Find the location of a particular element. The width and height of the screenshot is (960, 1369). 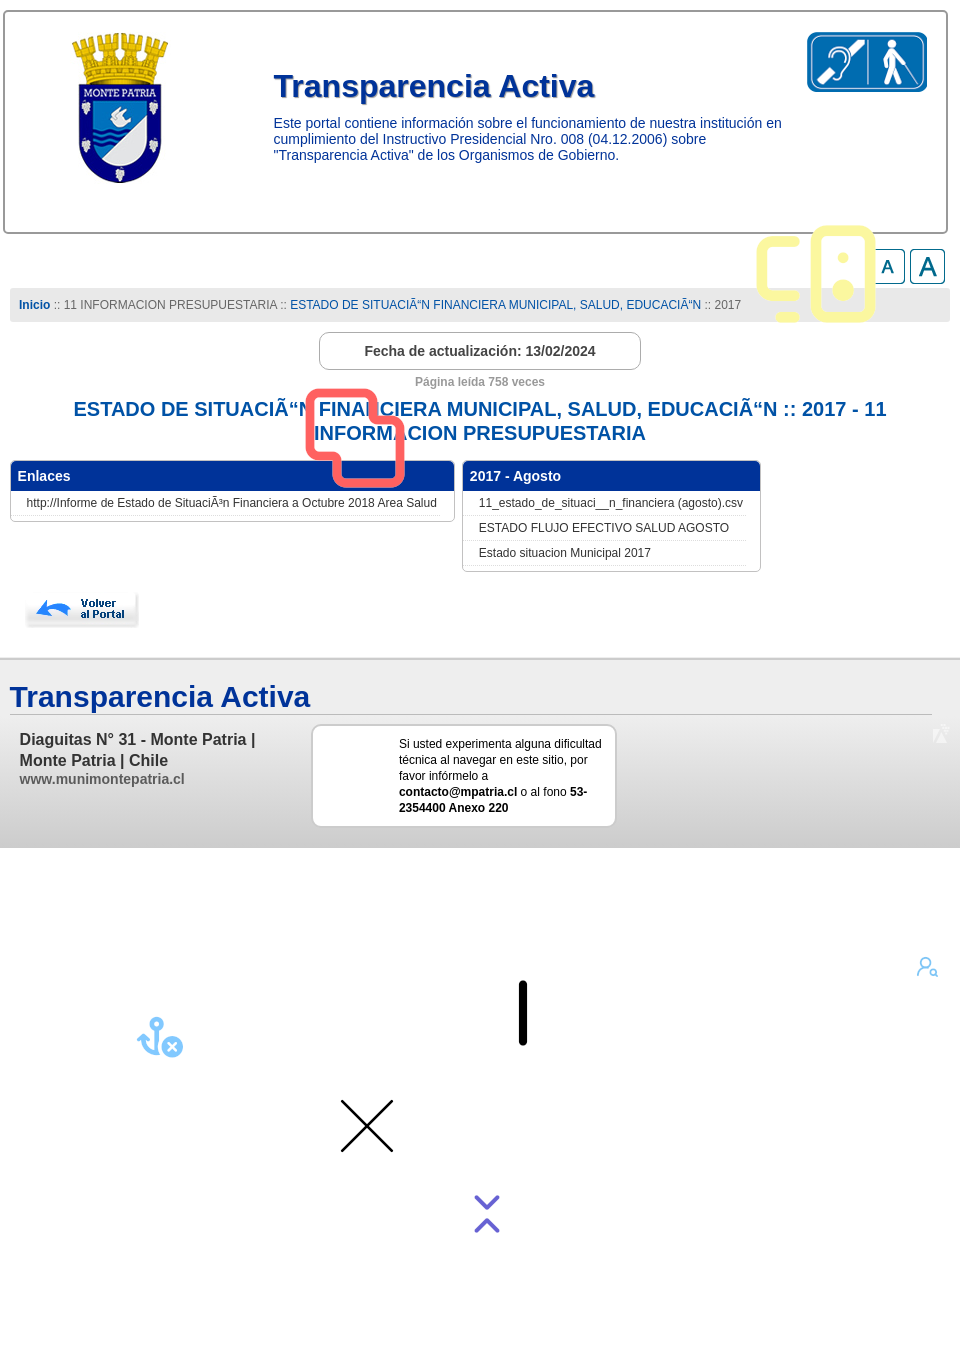

remove a saved anchor point or location is located at coordinates (159, 1036).